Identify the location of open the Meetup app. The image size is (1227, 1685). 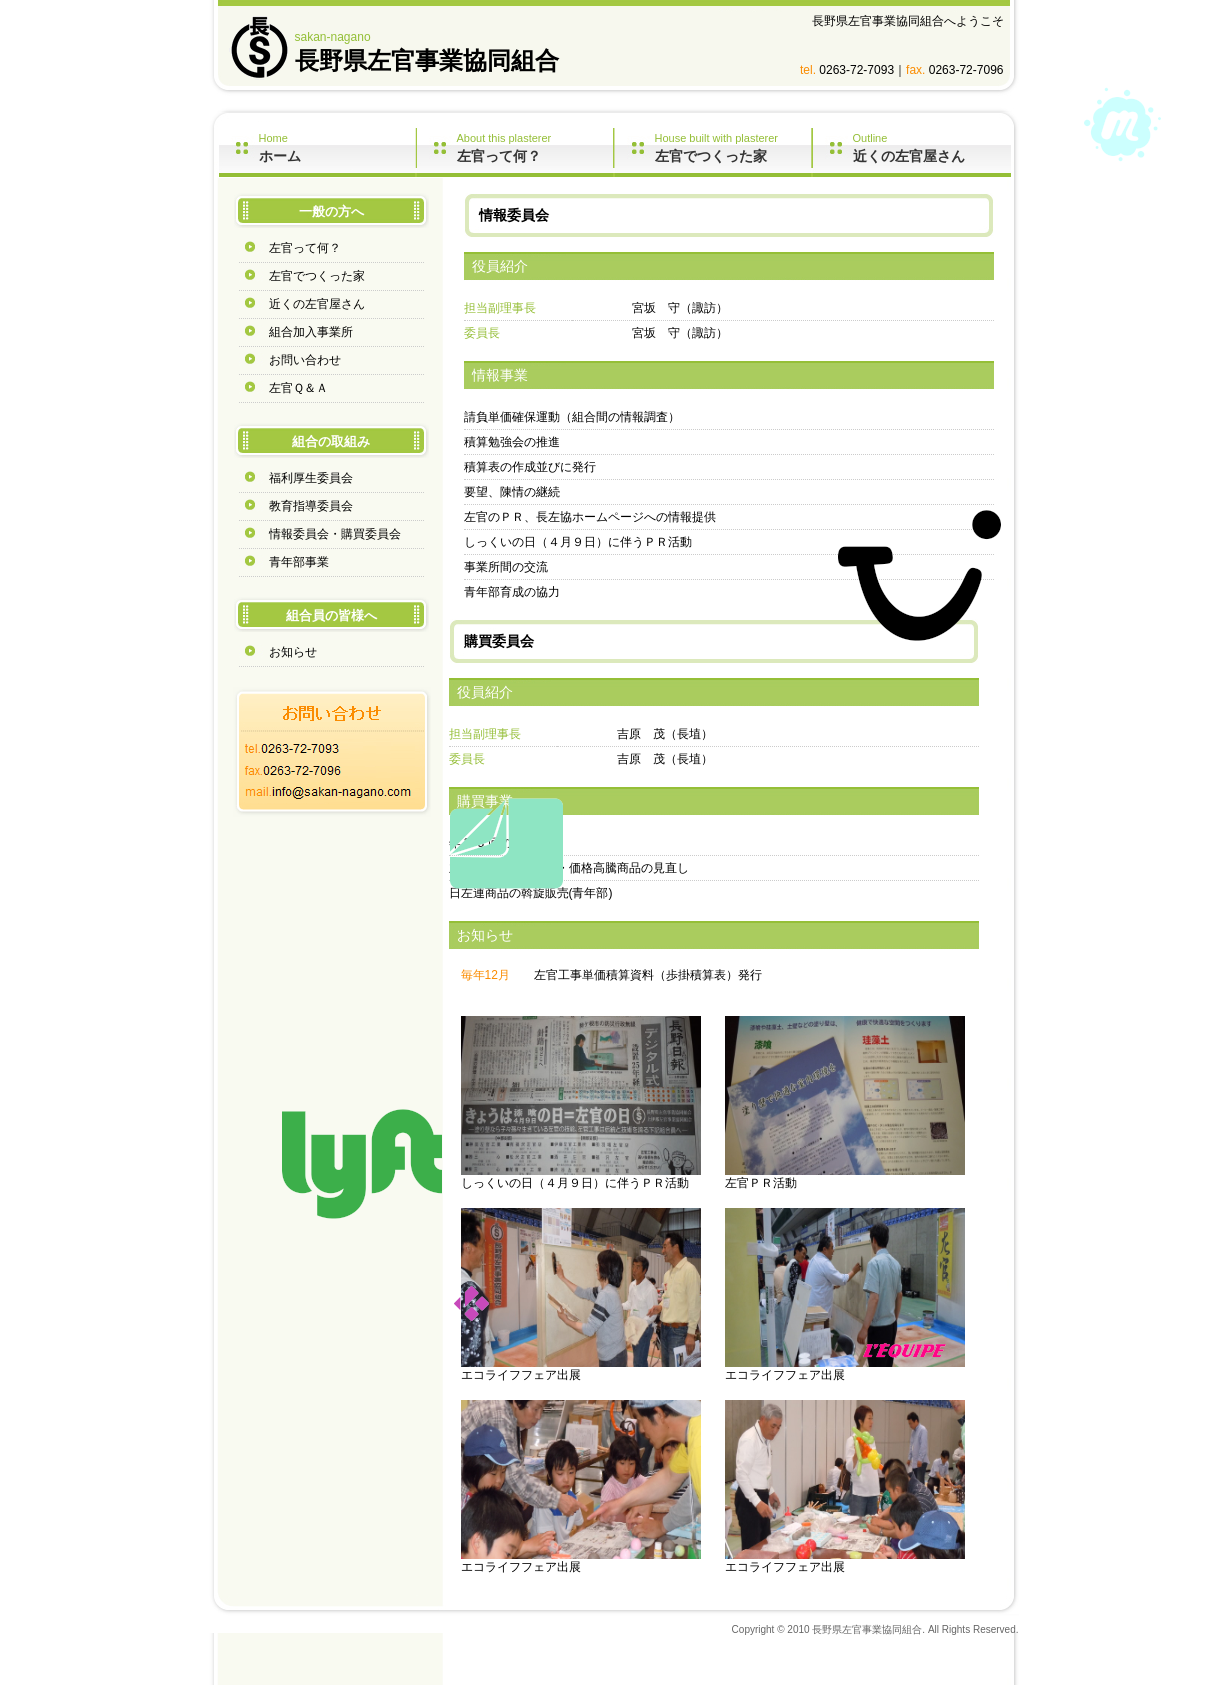
(1122, 124).